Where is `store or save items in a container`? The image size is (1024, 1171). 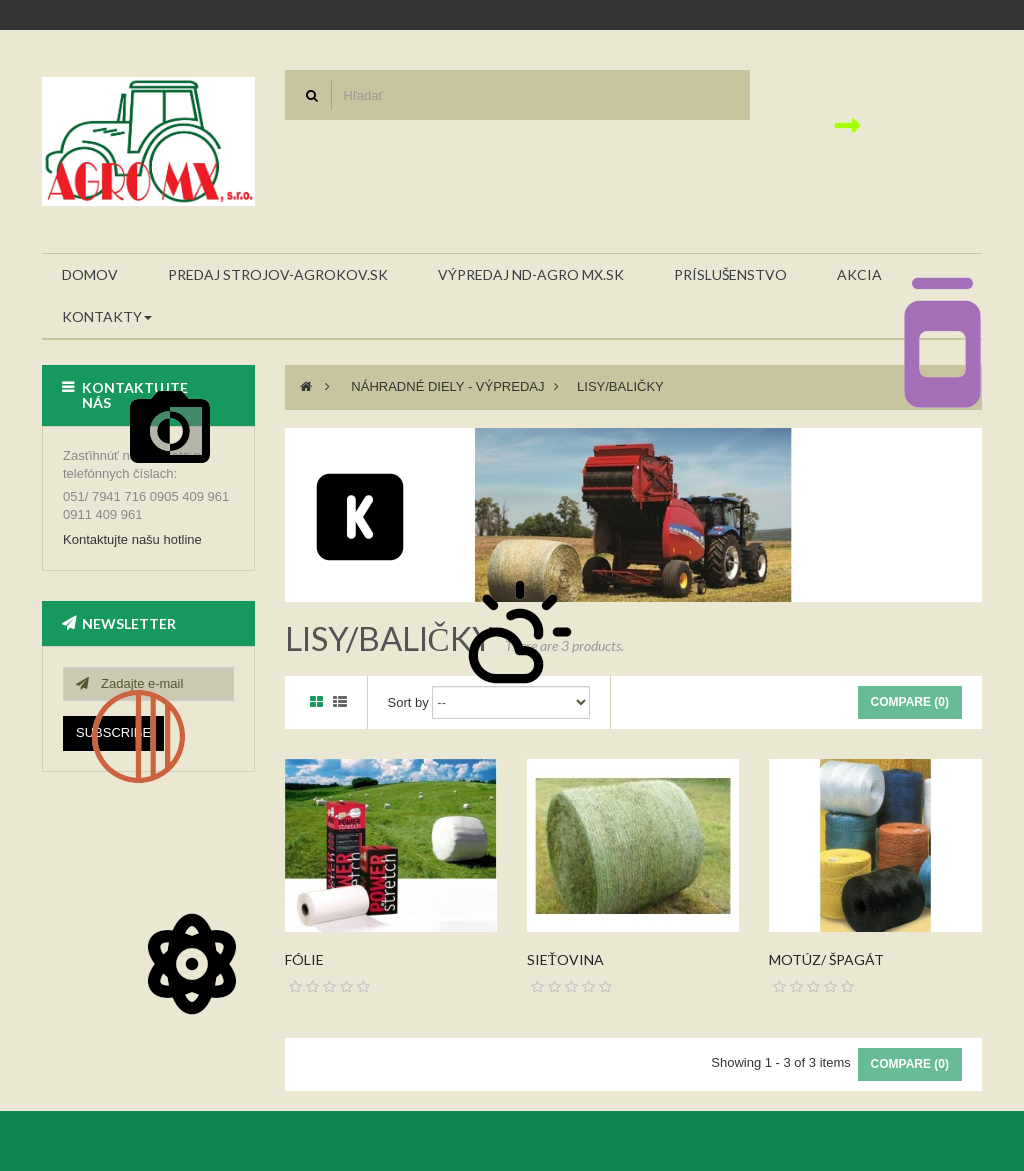
store or save items in a container is located at coordinates (942, 346).